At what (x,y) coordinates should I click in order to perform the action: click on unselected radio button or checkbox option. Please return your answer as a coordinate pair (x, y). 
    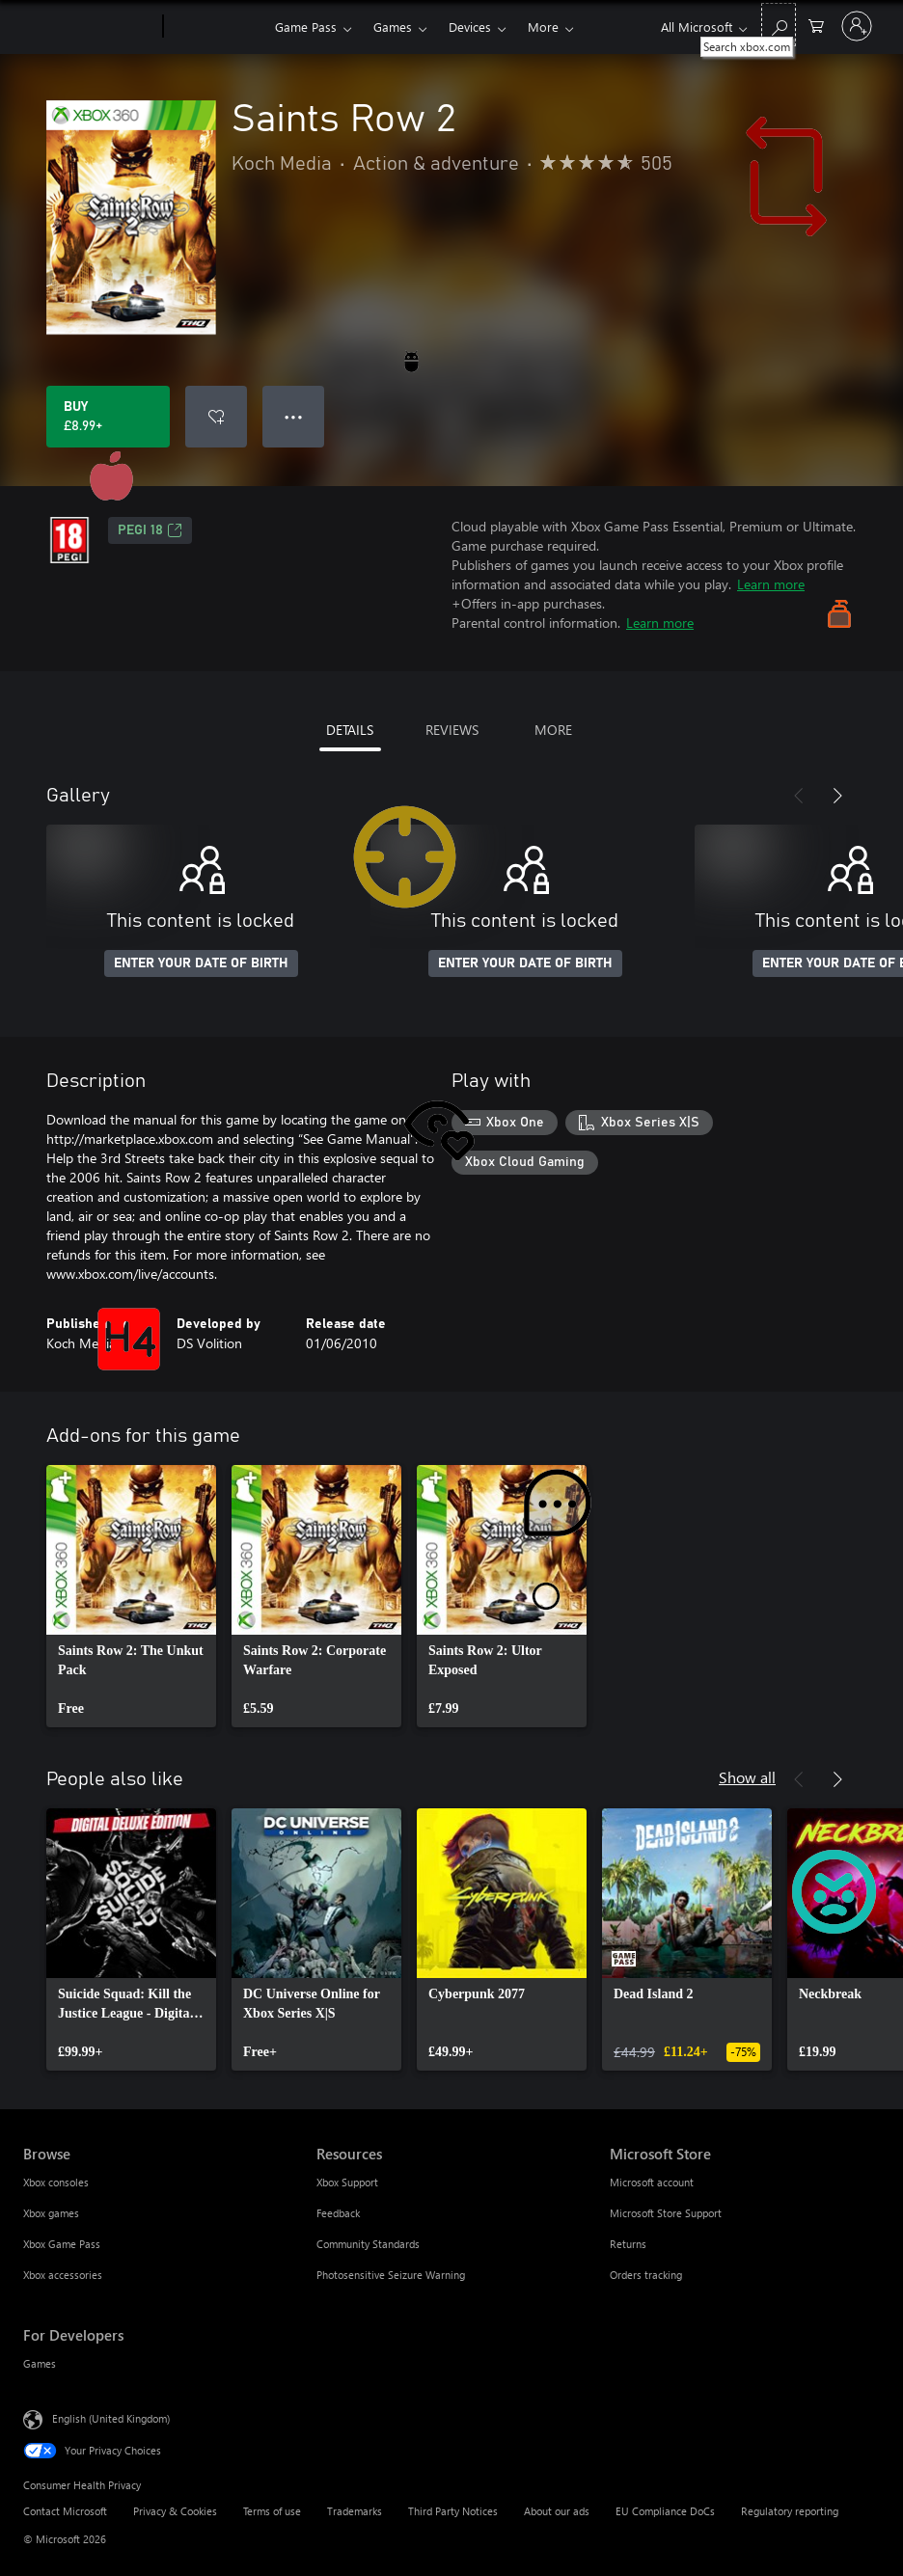
    Looking at the image, I should click on (546, 1596).